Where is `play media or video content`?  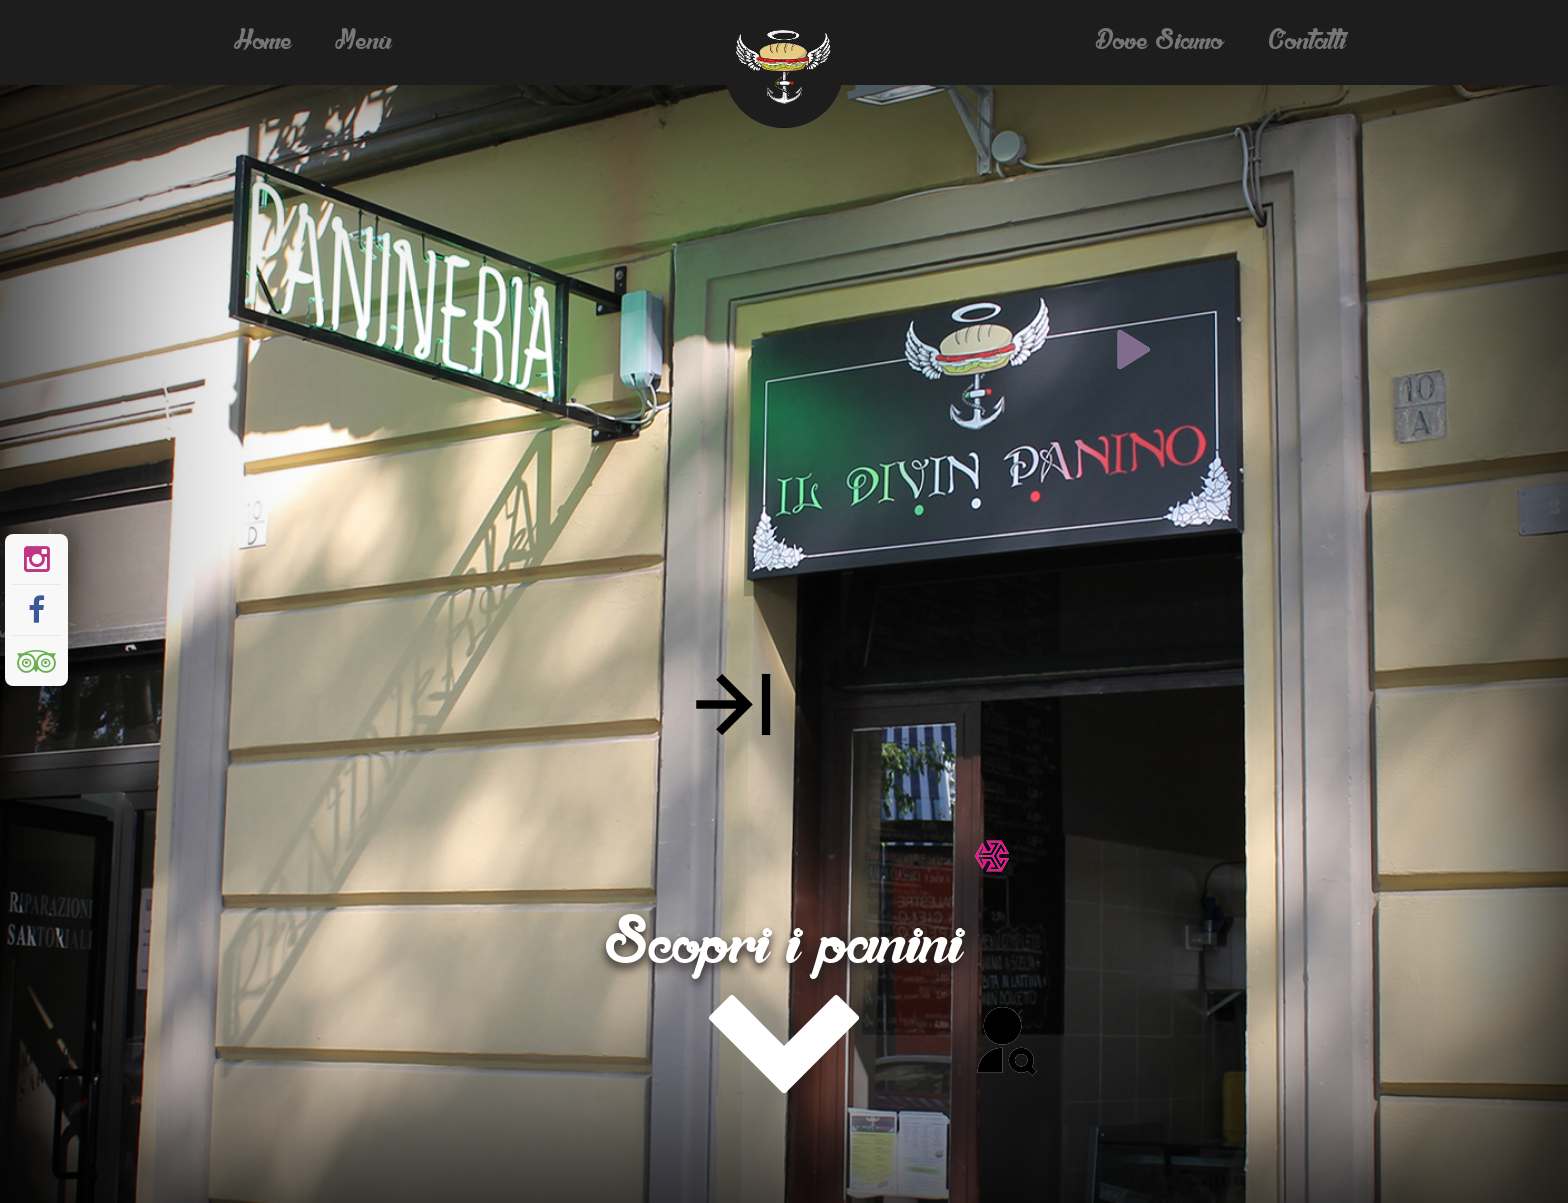 play media or video content is located at coordinates (1130, 349).